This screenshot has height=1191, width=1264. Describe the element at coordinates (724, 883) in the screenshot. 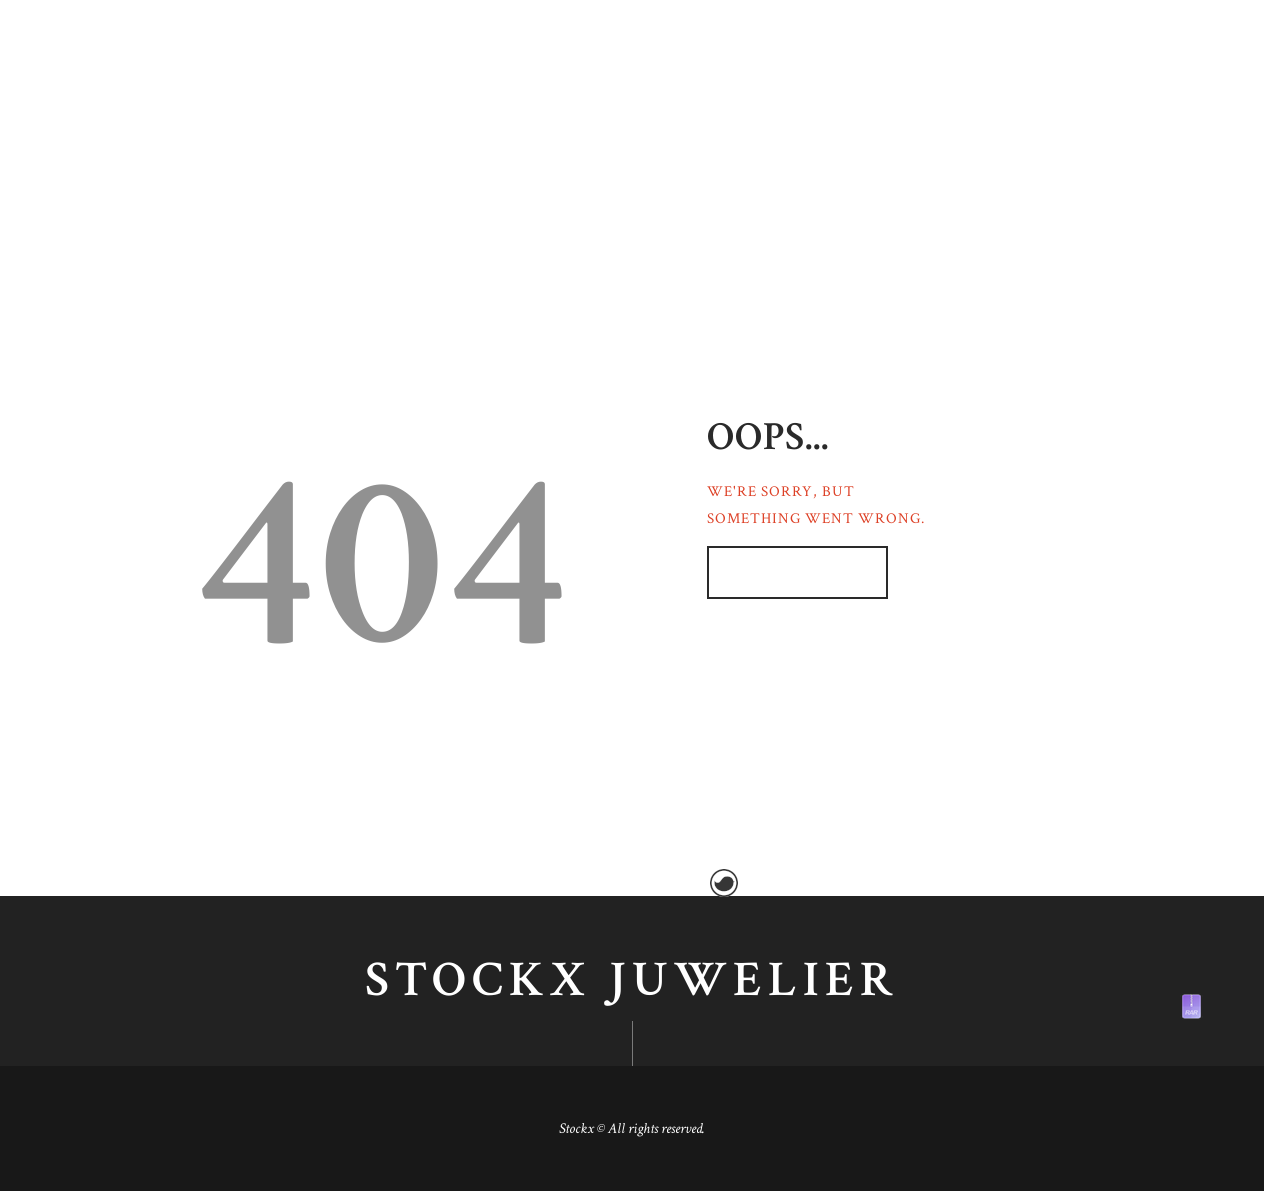

I see `launch budgie desktop environment` at that location.